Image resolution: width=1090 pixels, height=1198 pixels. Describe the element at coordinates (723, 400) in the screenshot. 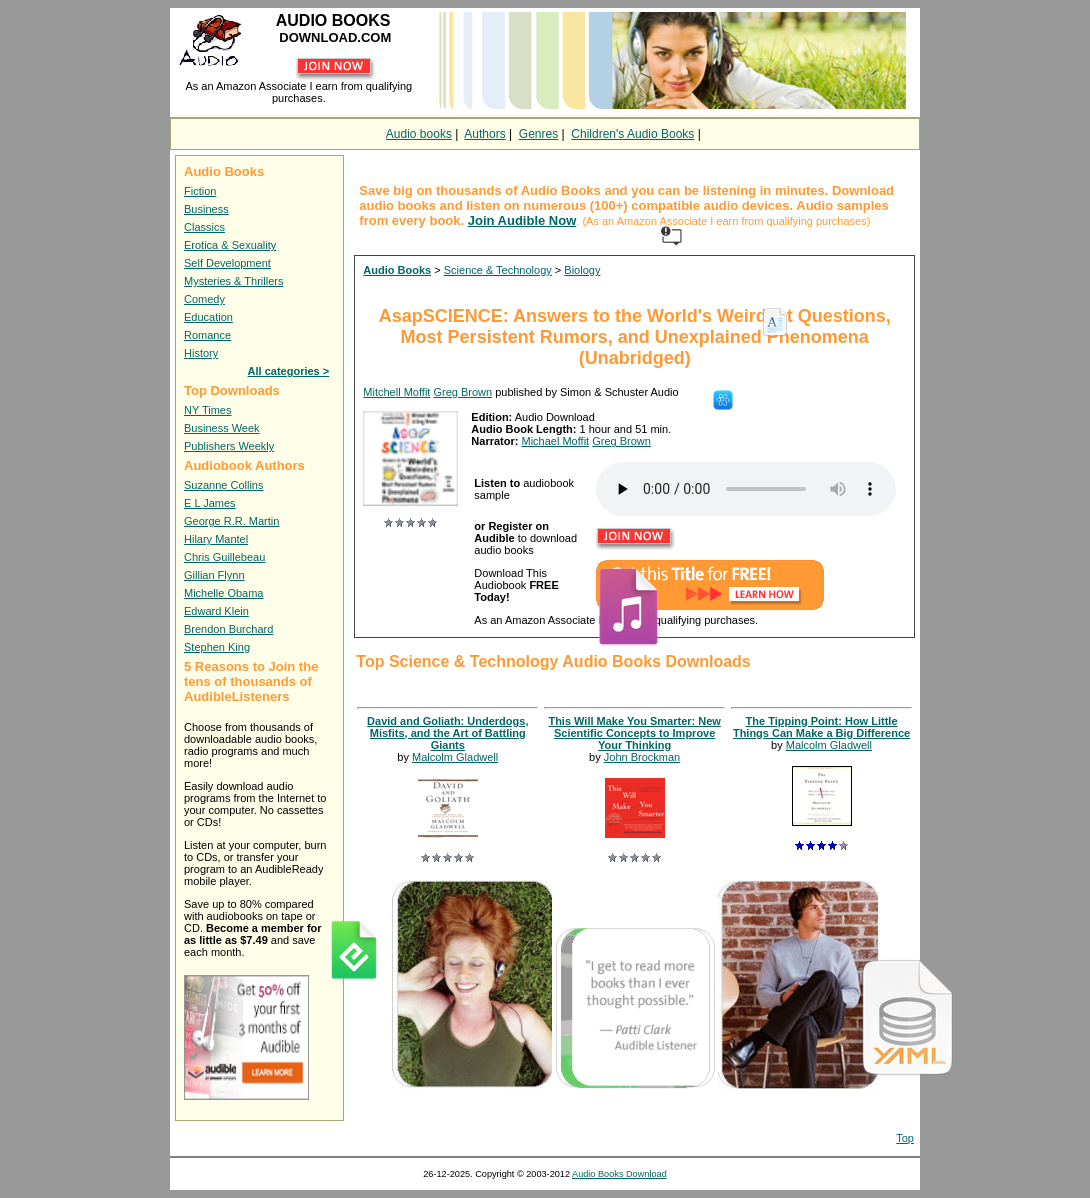

I see `open atom text editor` at that location.